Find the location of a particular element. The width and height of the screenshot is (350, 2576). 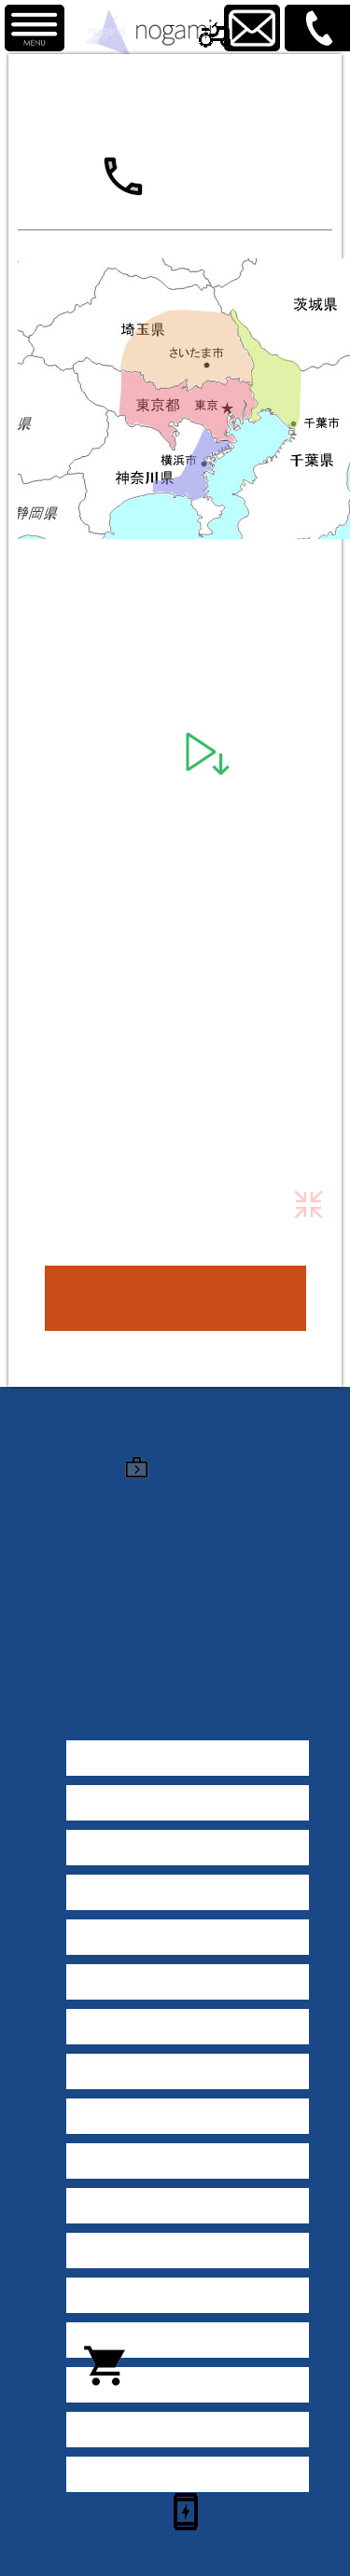

access agriculture or farming features is located at coordinates (215, 35).